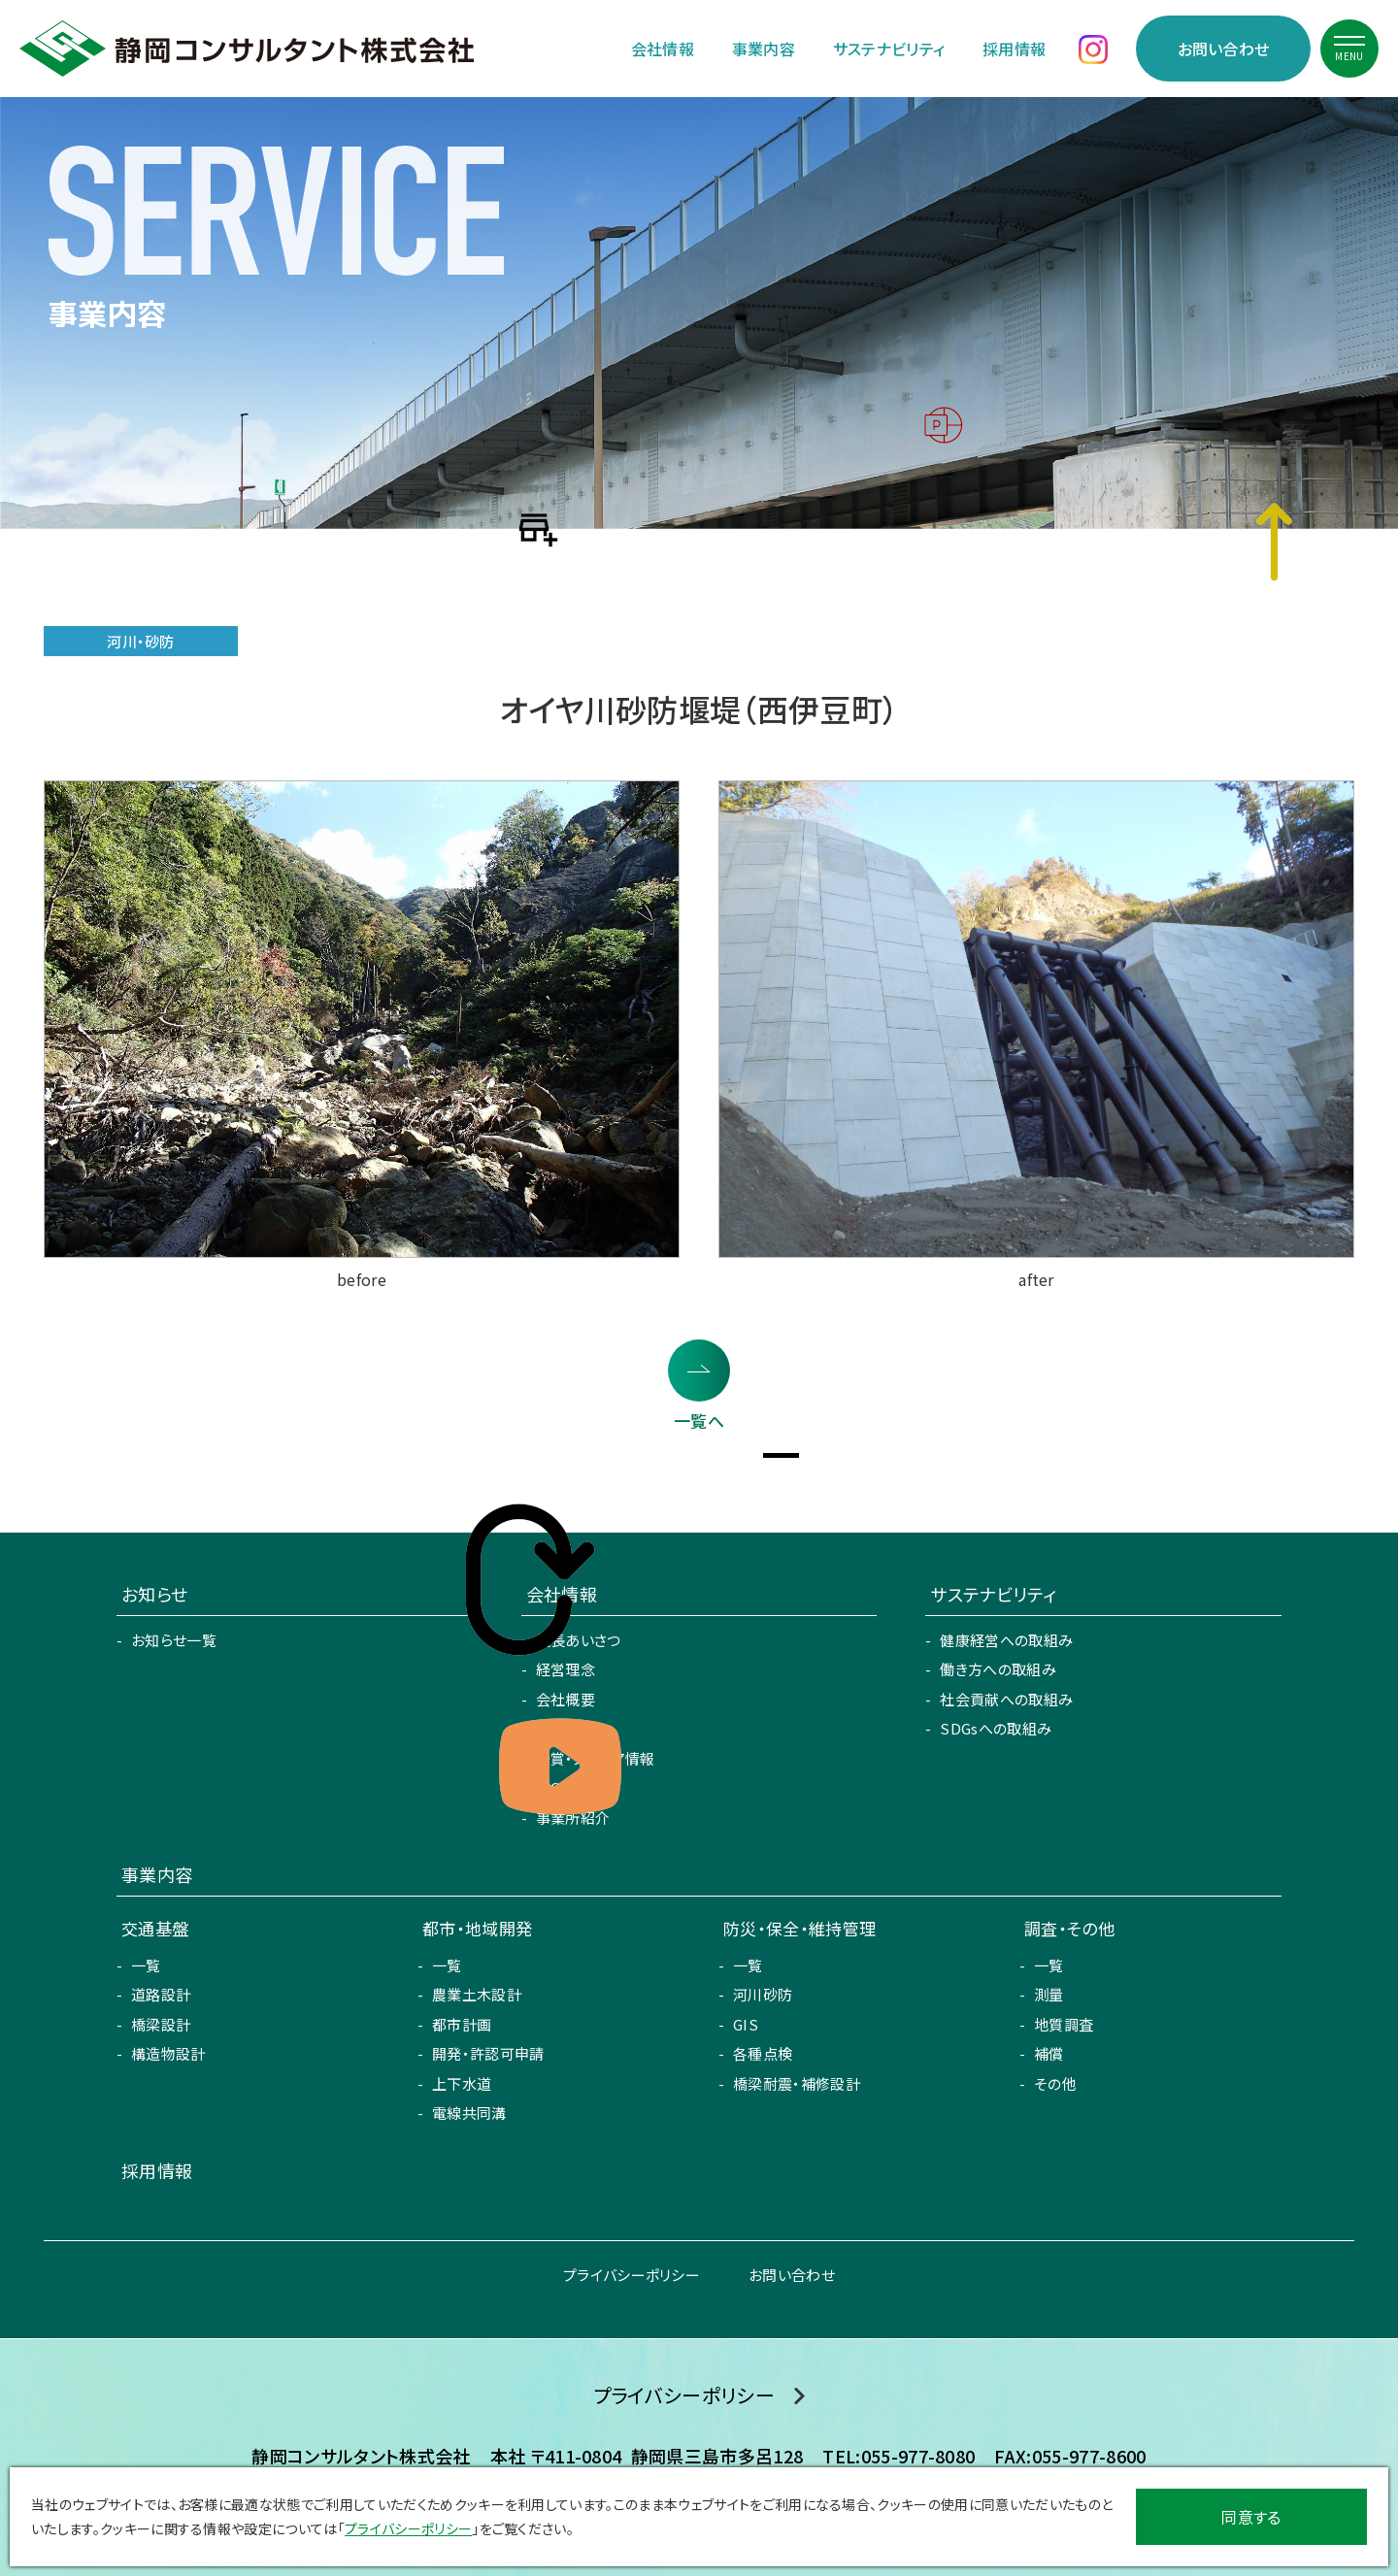 This screenshot has height=2576, width=1398. What do you see at coordinates (518, 1579) in the screenshot?
I see `refresh or reload content` at bounding box center [518, 1579].